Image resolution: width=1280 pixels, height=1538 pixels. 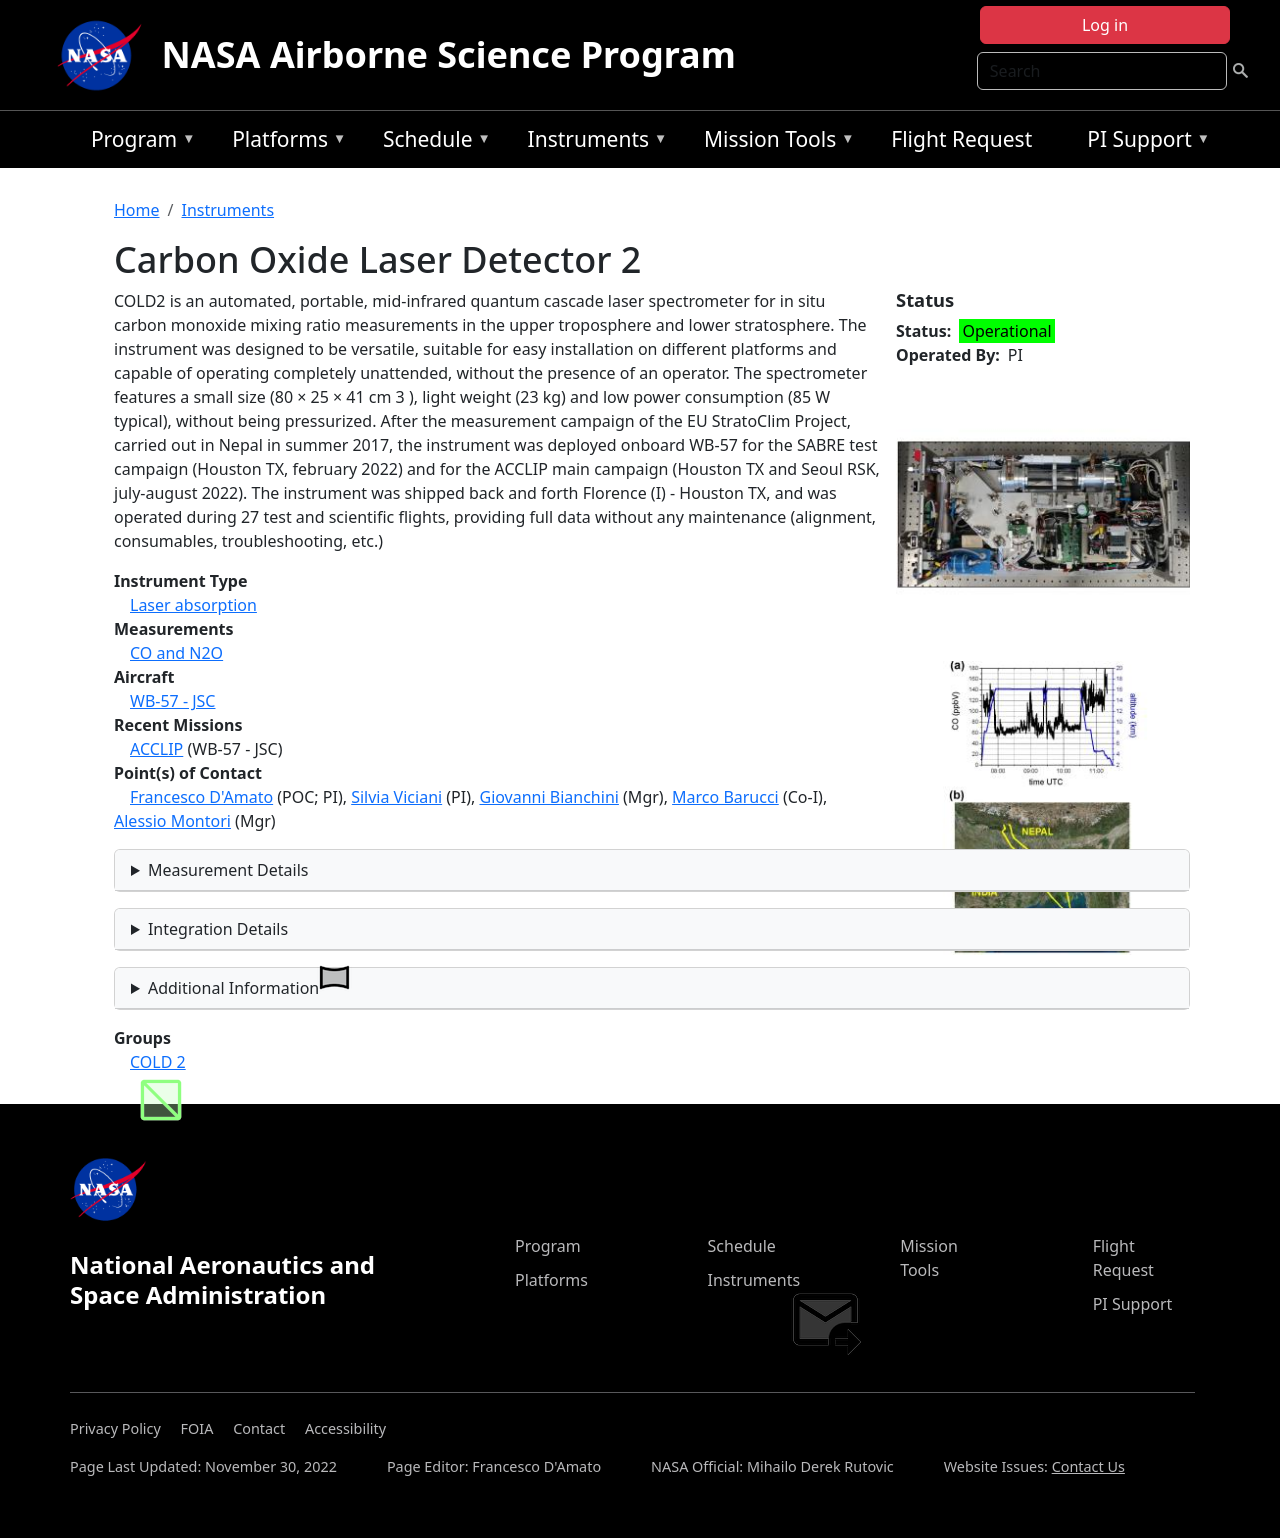 I want to click on indicates missing or unavailable image content, so click(x=161, y=1100).